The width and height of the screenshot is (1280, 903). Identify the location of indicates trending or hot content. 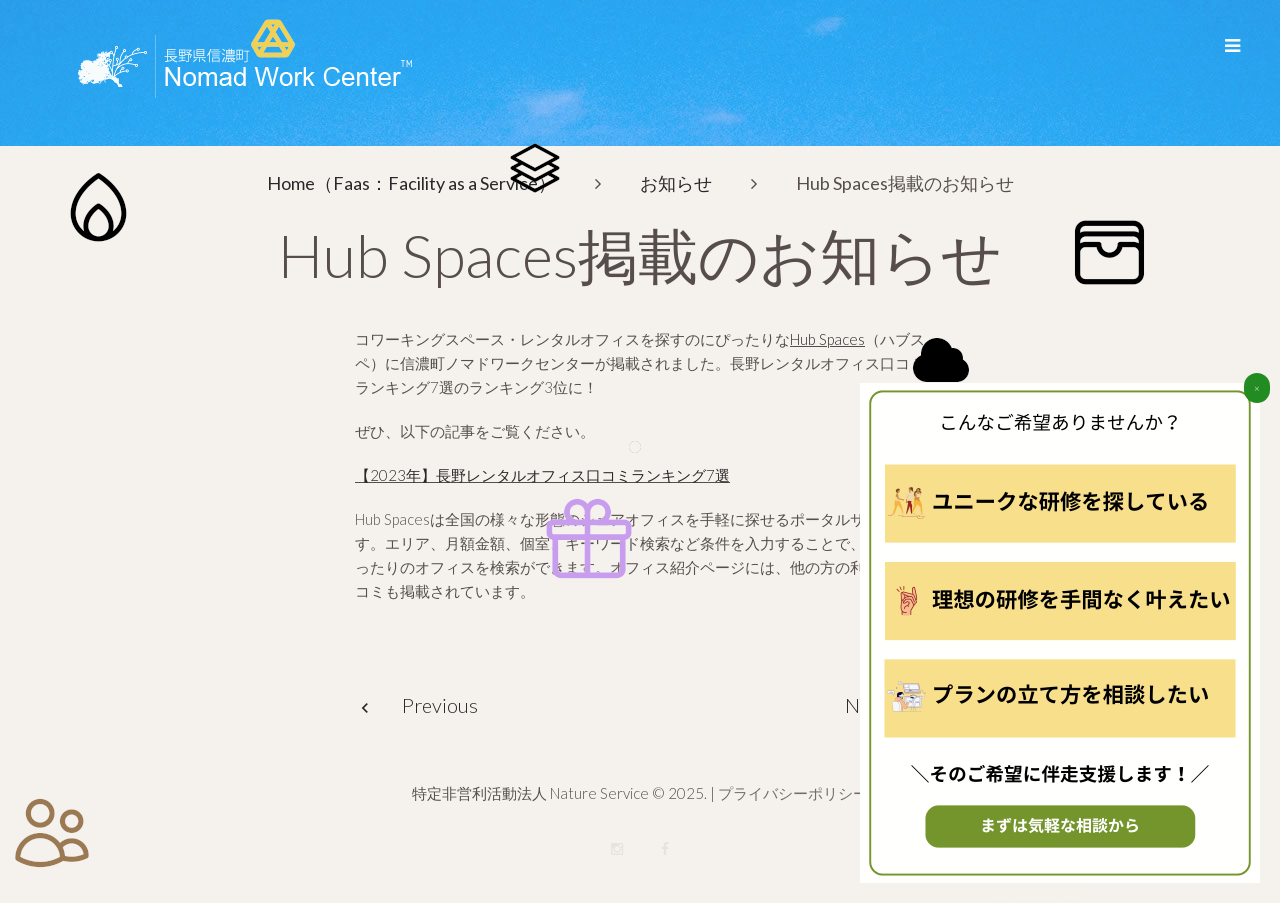
(98, 208).